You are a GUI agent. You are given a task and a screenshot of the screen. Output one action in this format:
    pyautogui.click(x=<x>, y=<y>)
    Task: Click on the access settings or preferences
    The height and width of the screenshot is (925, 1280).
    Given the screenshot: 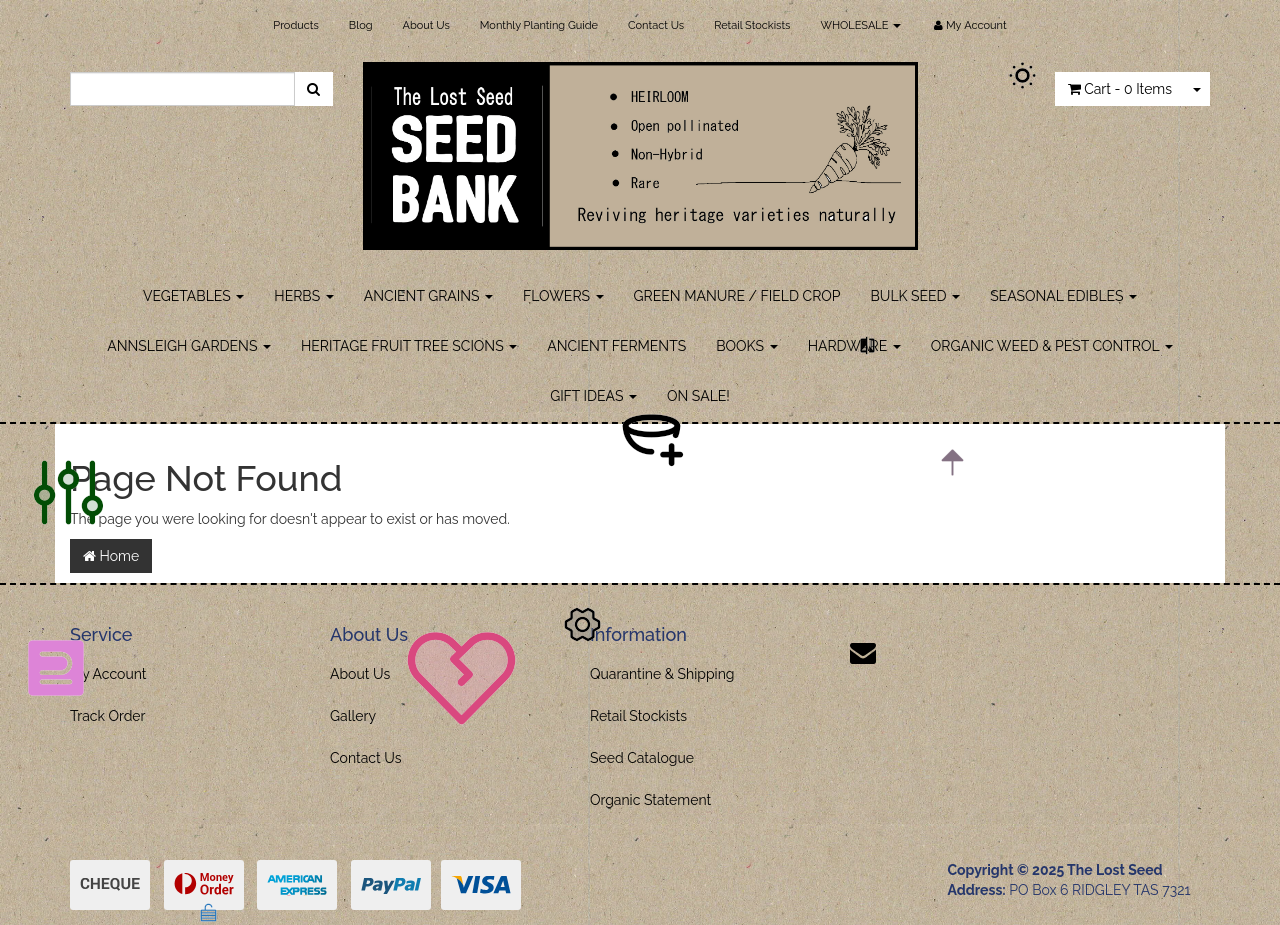 What is the action you would take?
    pyautogui.click(x=582, y=624)
    